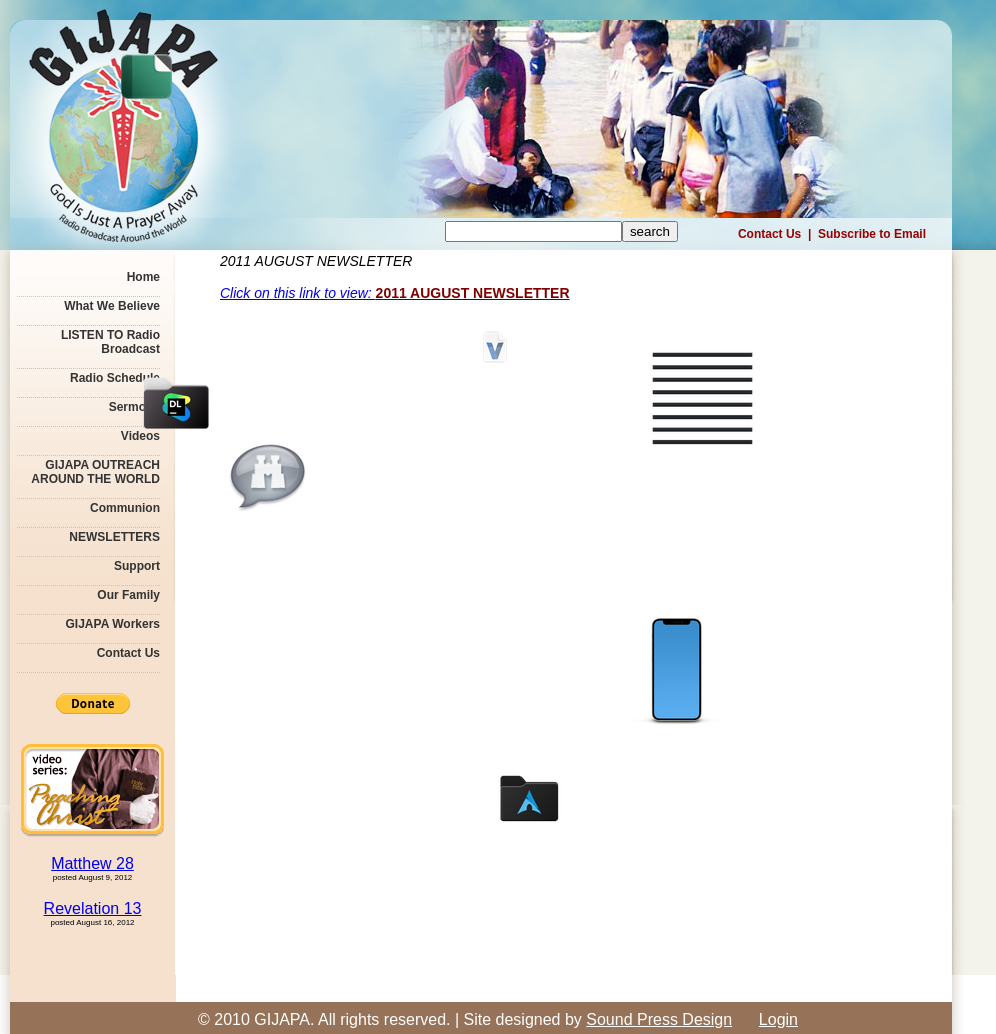  I want to click on open datalore project files folder, so click(176, 405).